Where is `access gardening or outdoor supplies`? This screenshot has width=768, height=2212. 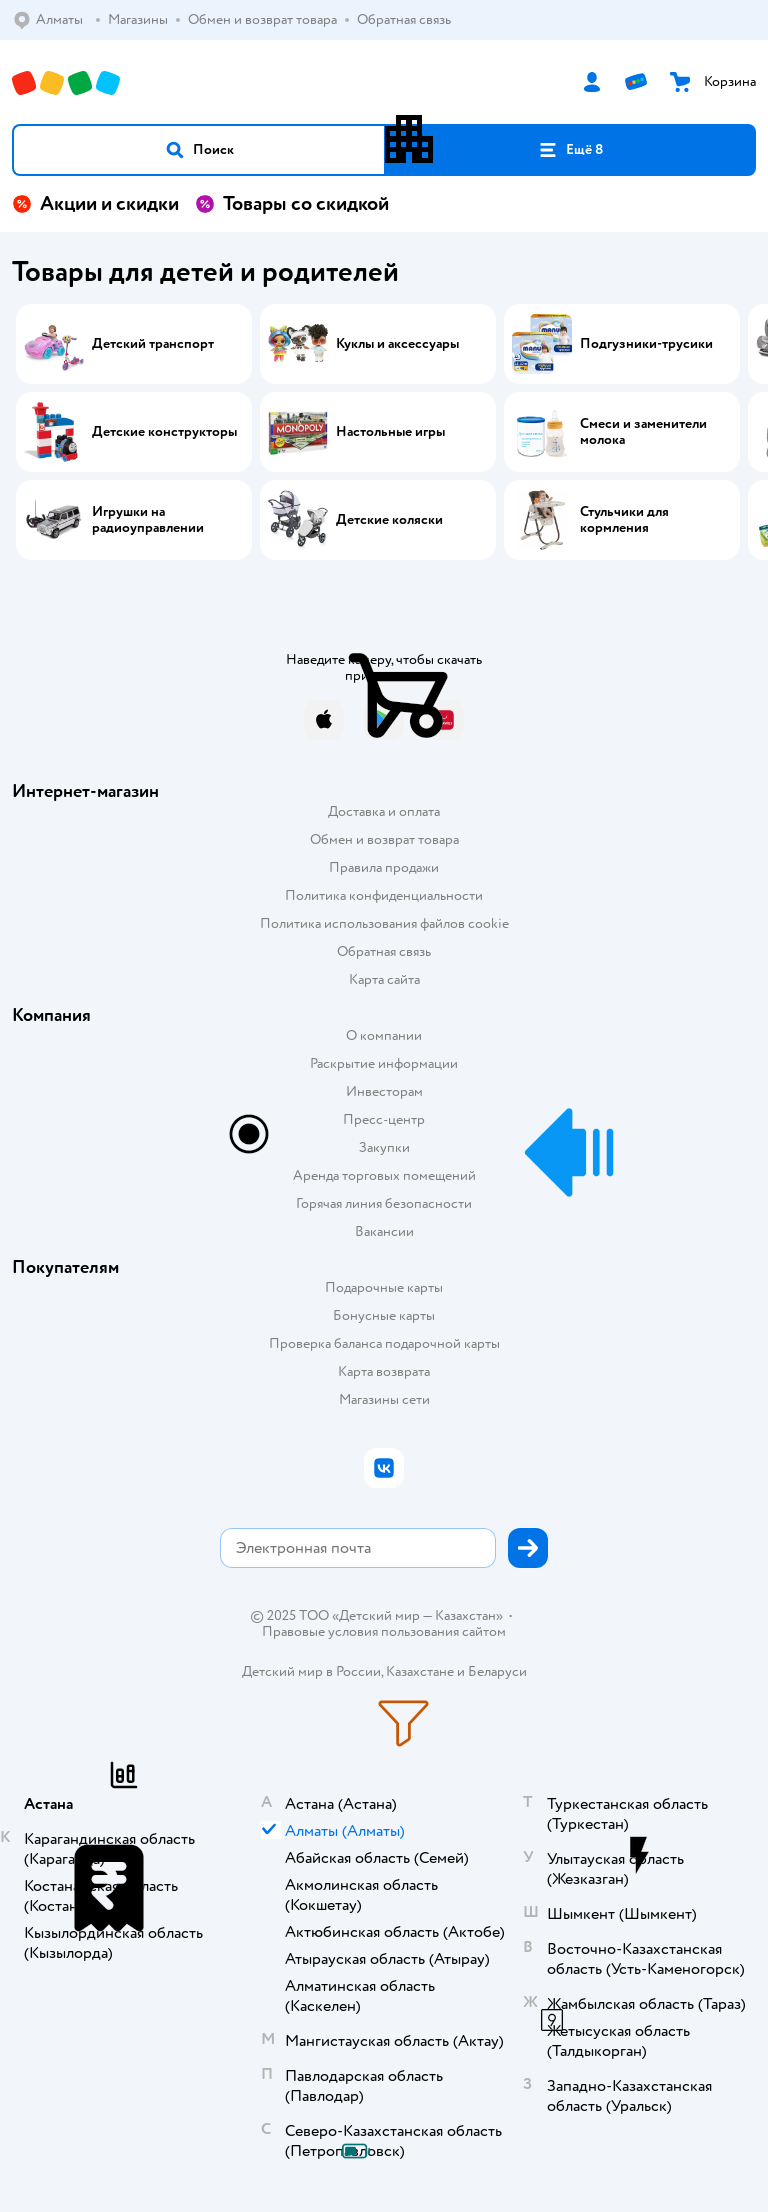
access gardening or outdoor supplies is located at coordinates (400, 695).